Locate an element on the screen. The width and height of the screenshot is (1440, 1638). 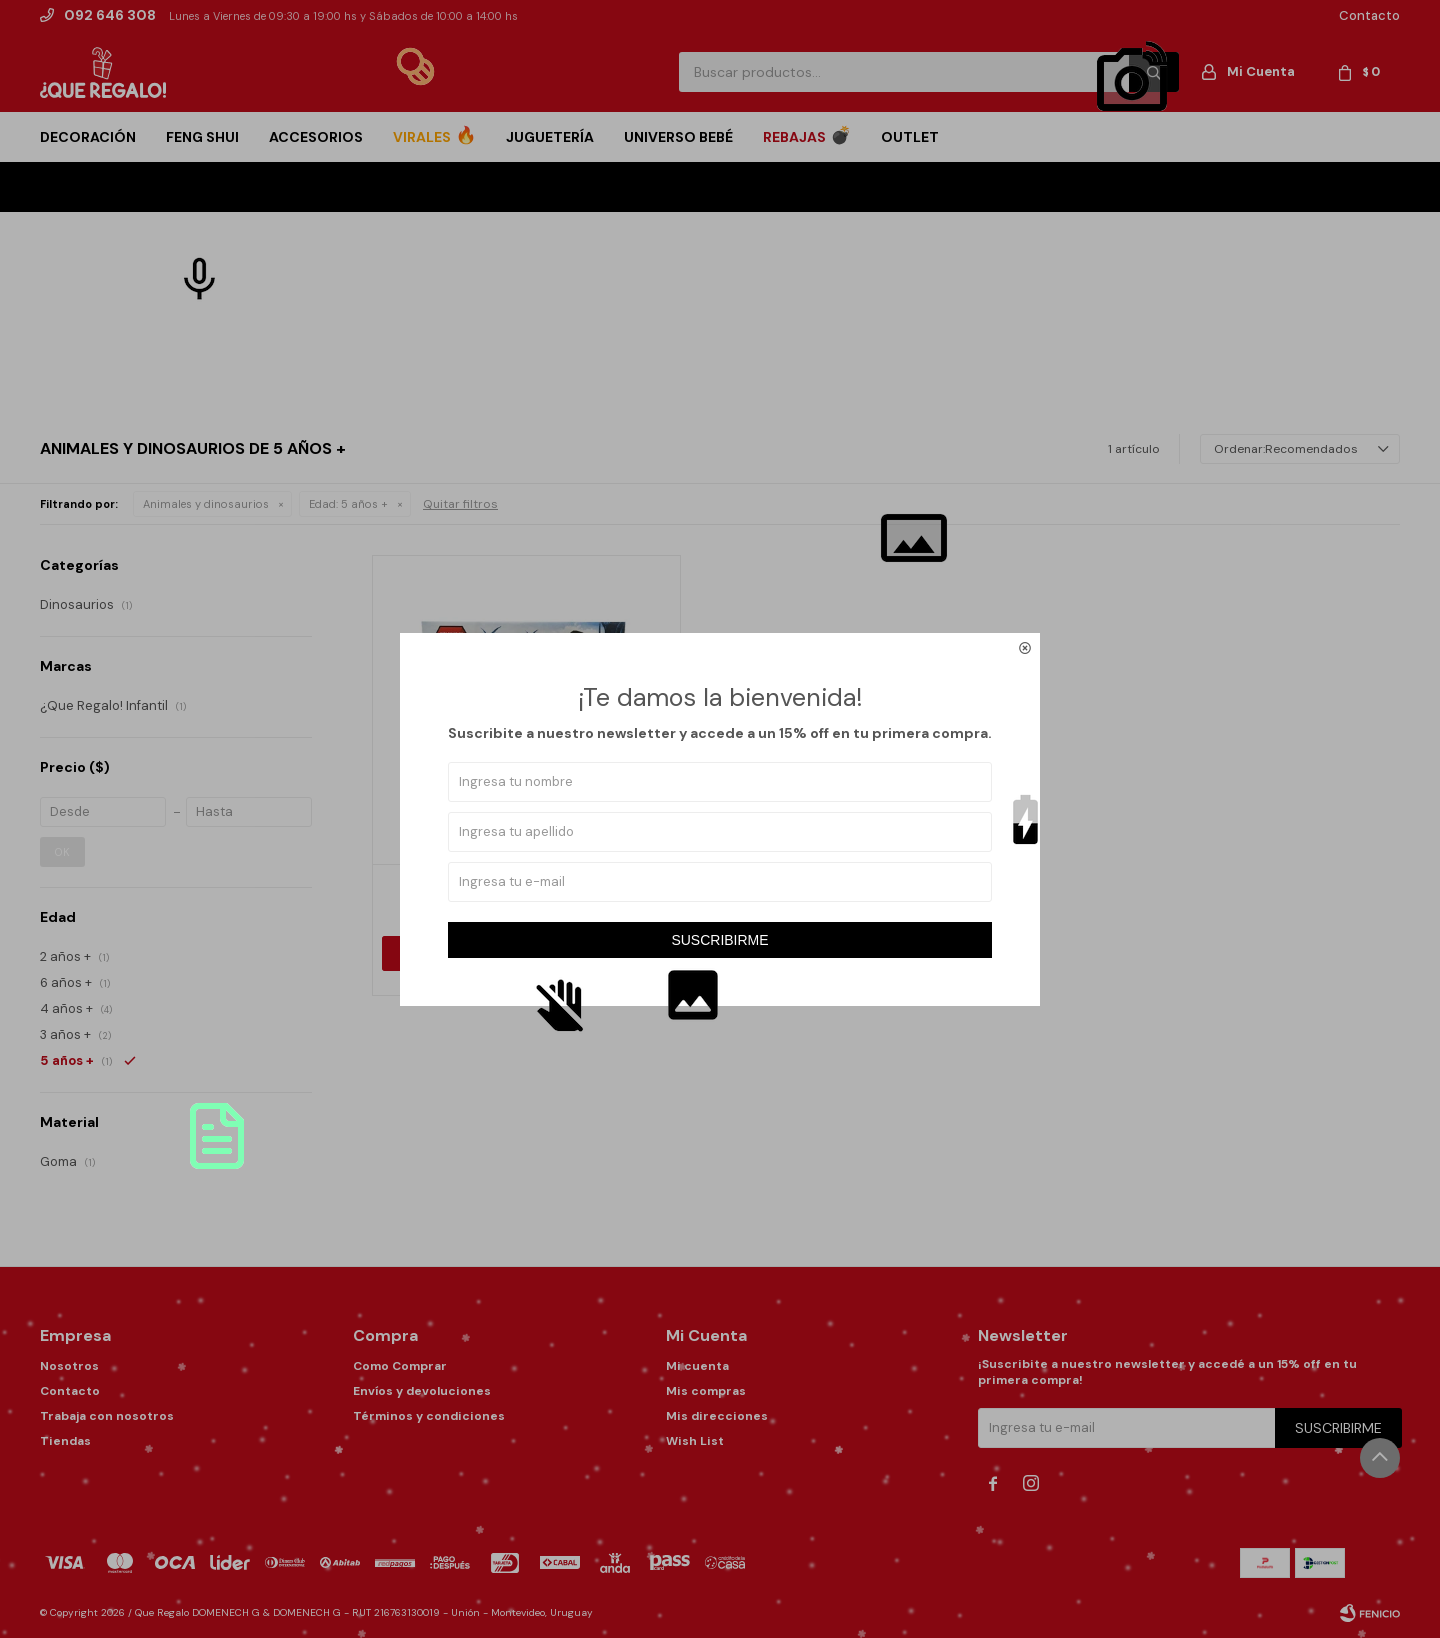
connect to a wireless or linked camera device is located at coordinates (1132, 76).